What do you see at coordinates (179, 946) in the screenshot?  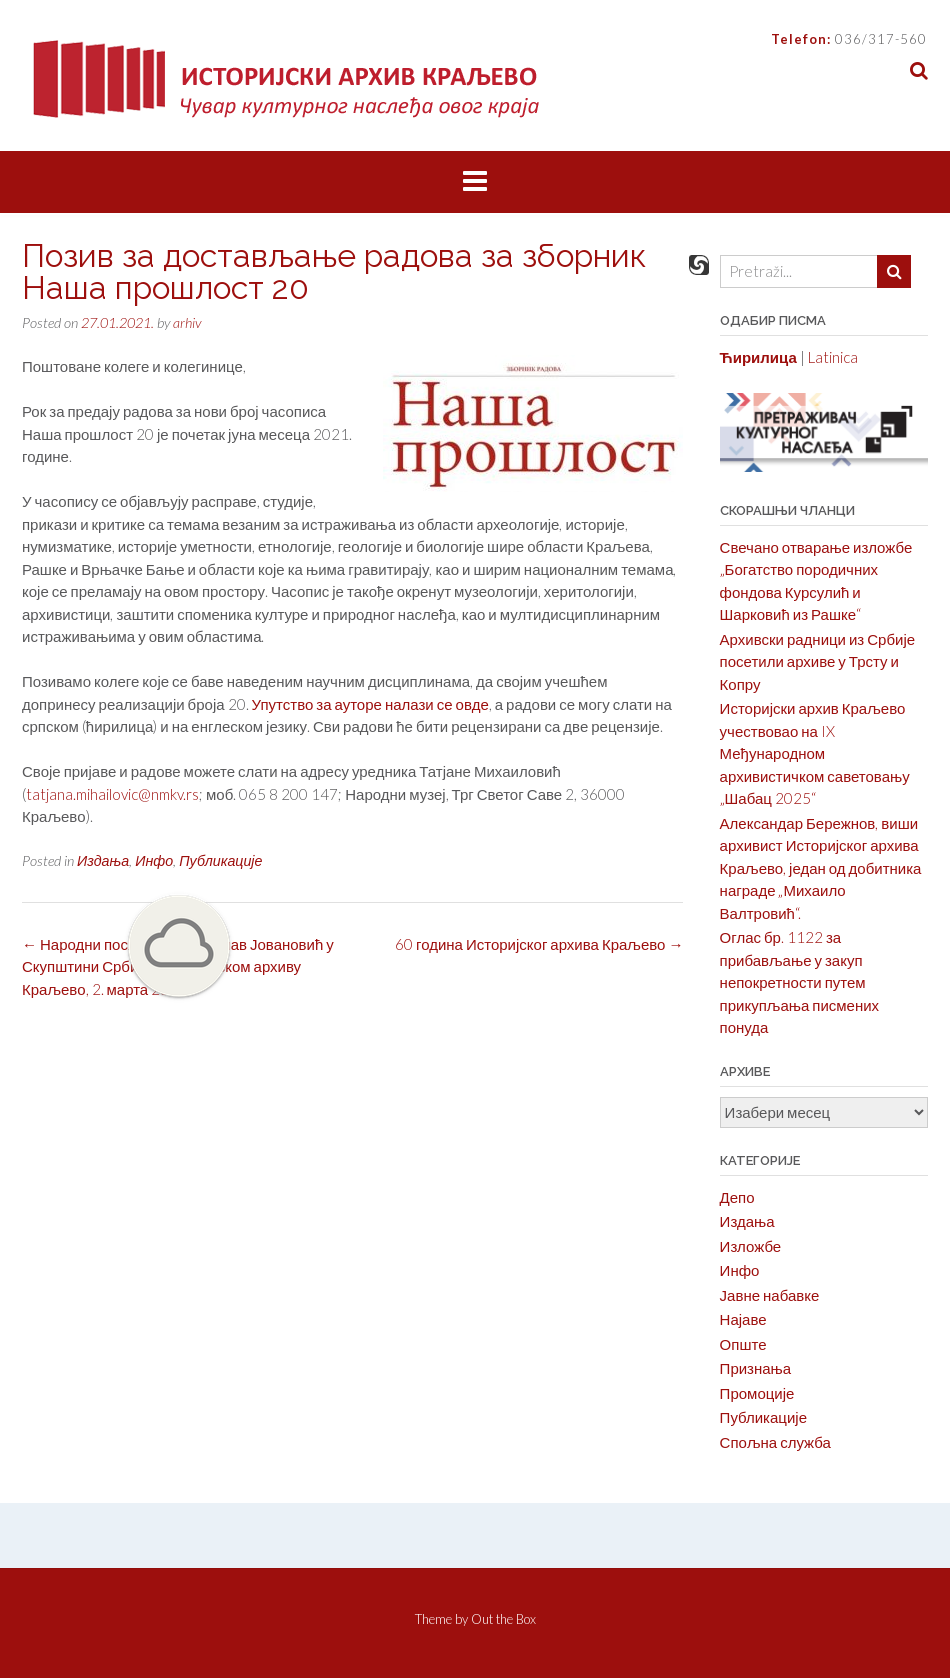 I see `dropbox smart sync enabled for cloud-only storage` at bounding box center [179, 946].